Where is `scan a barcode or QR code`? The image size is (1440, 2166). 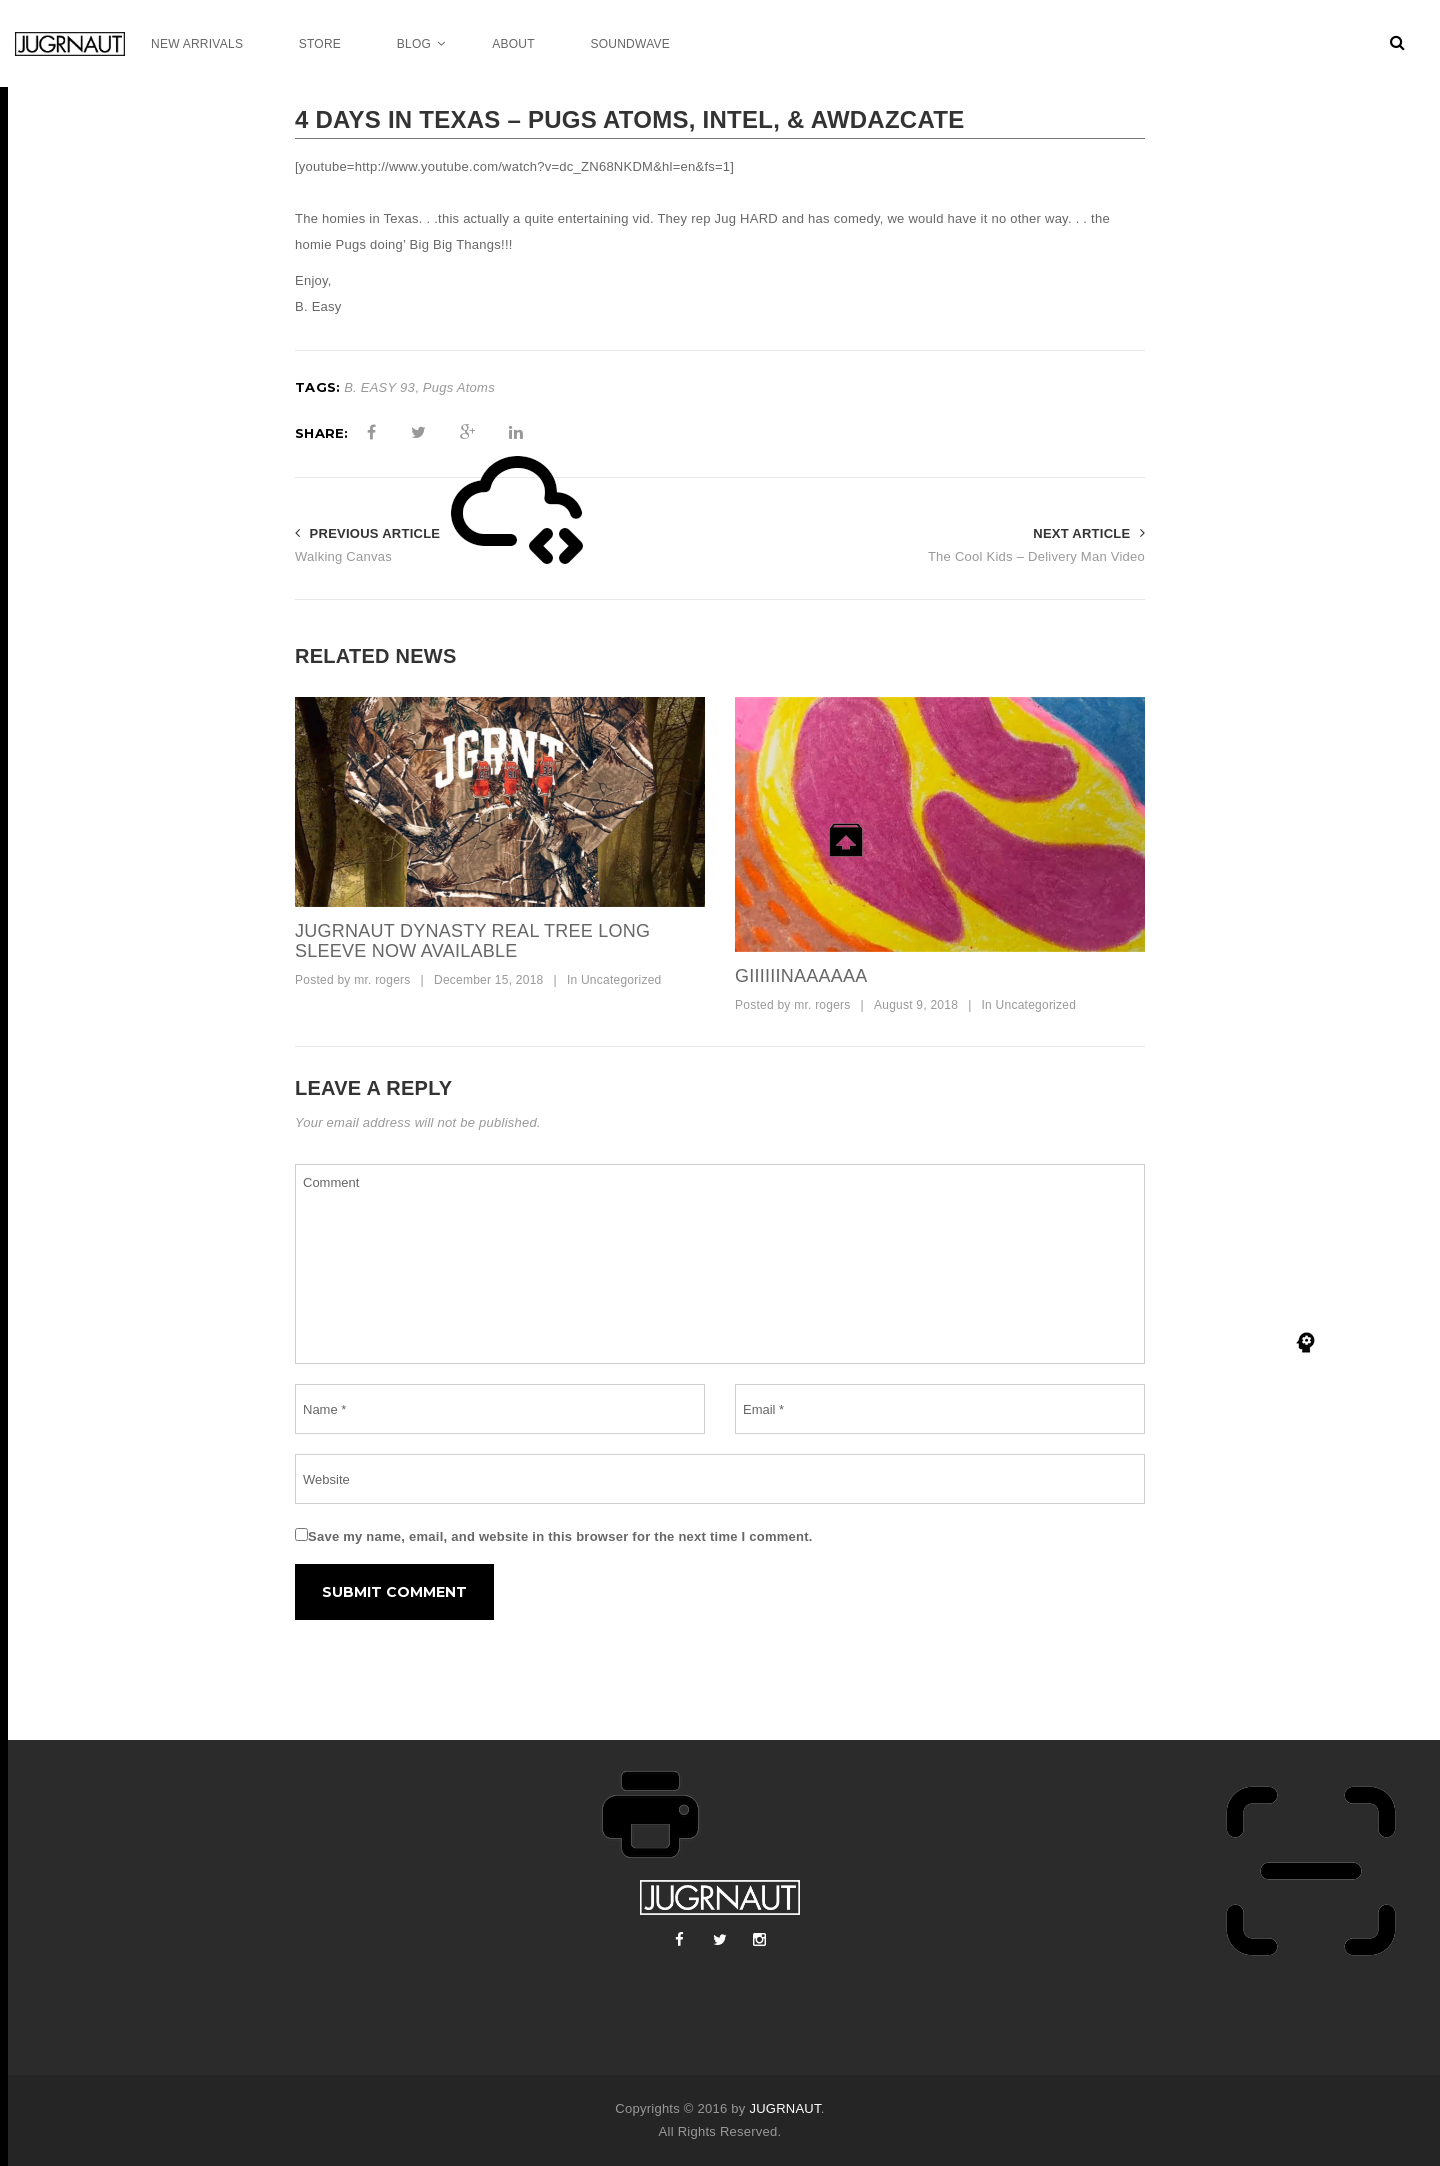 scan a barcode or QR code is located at coordinates (1311, 1871).